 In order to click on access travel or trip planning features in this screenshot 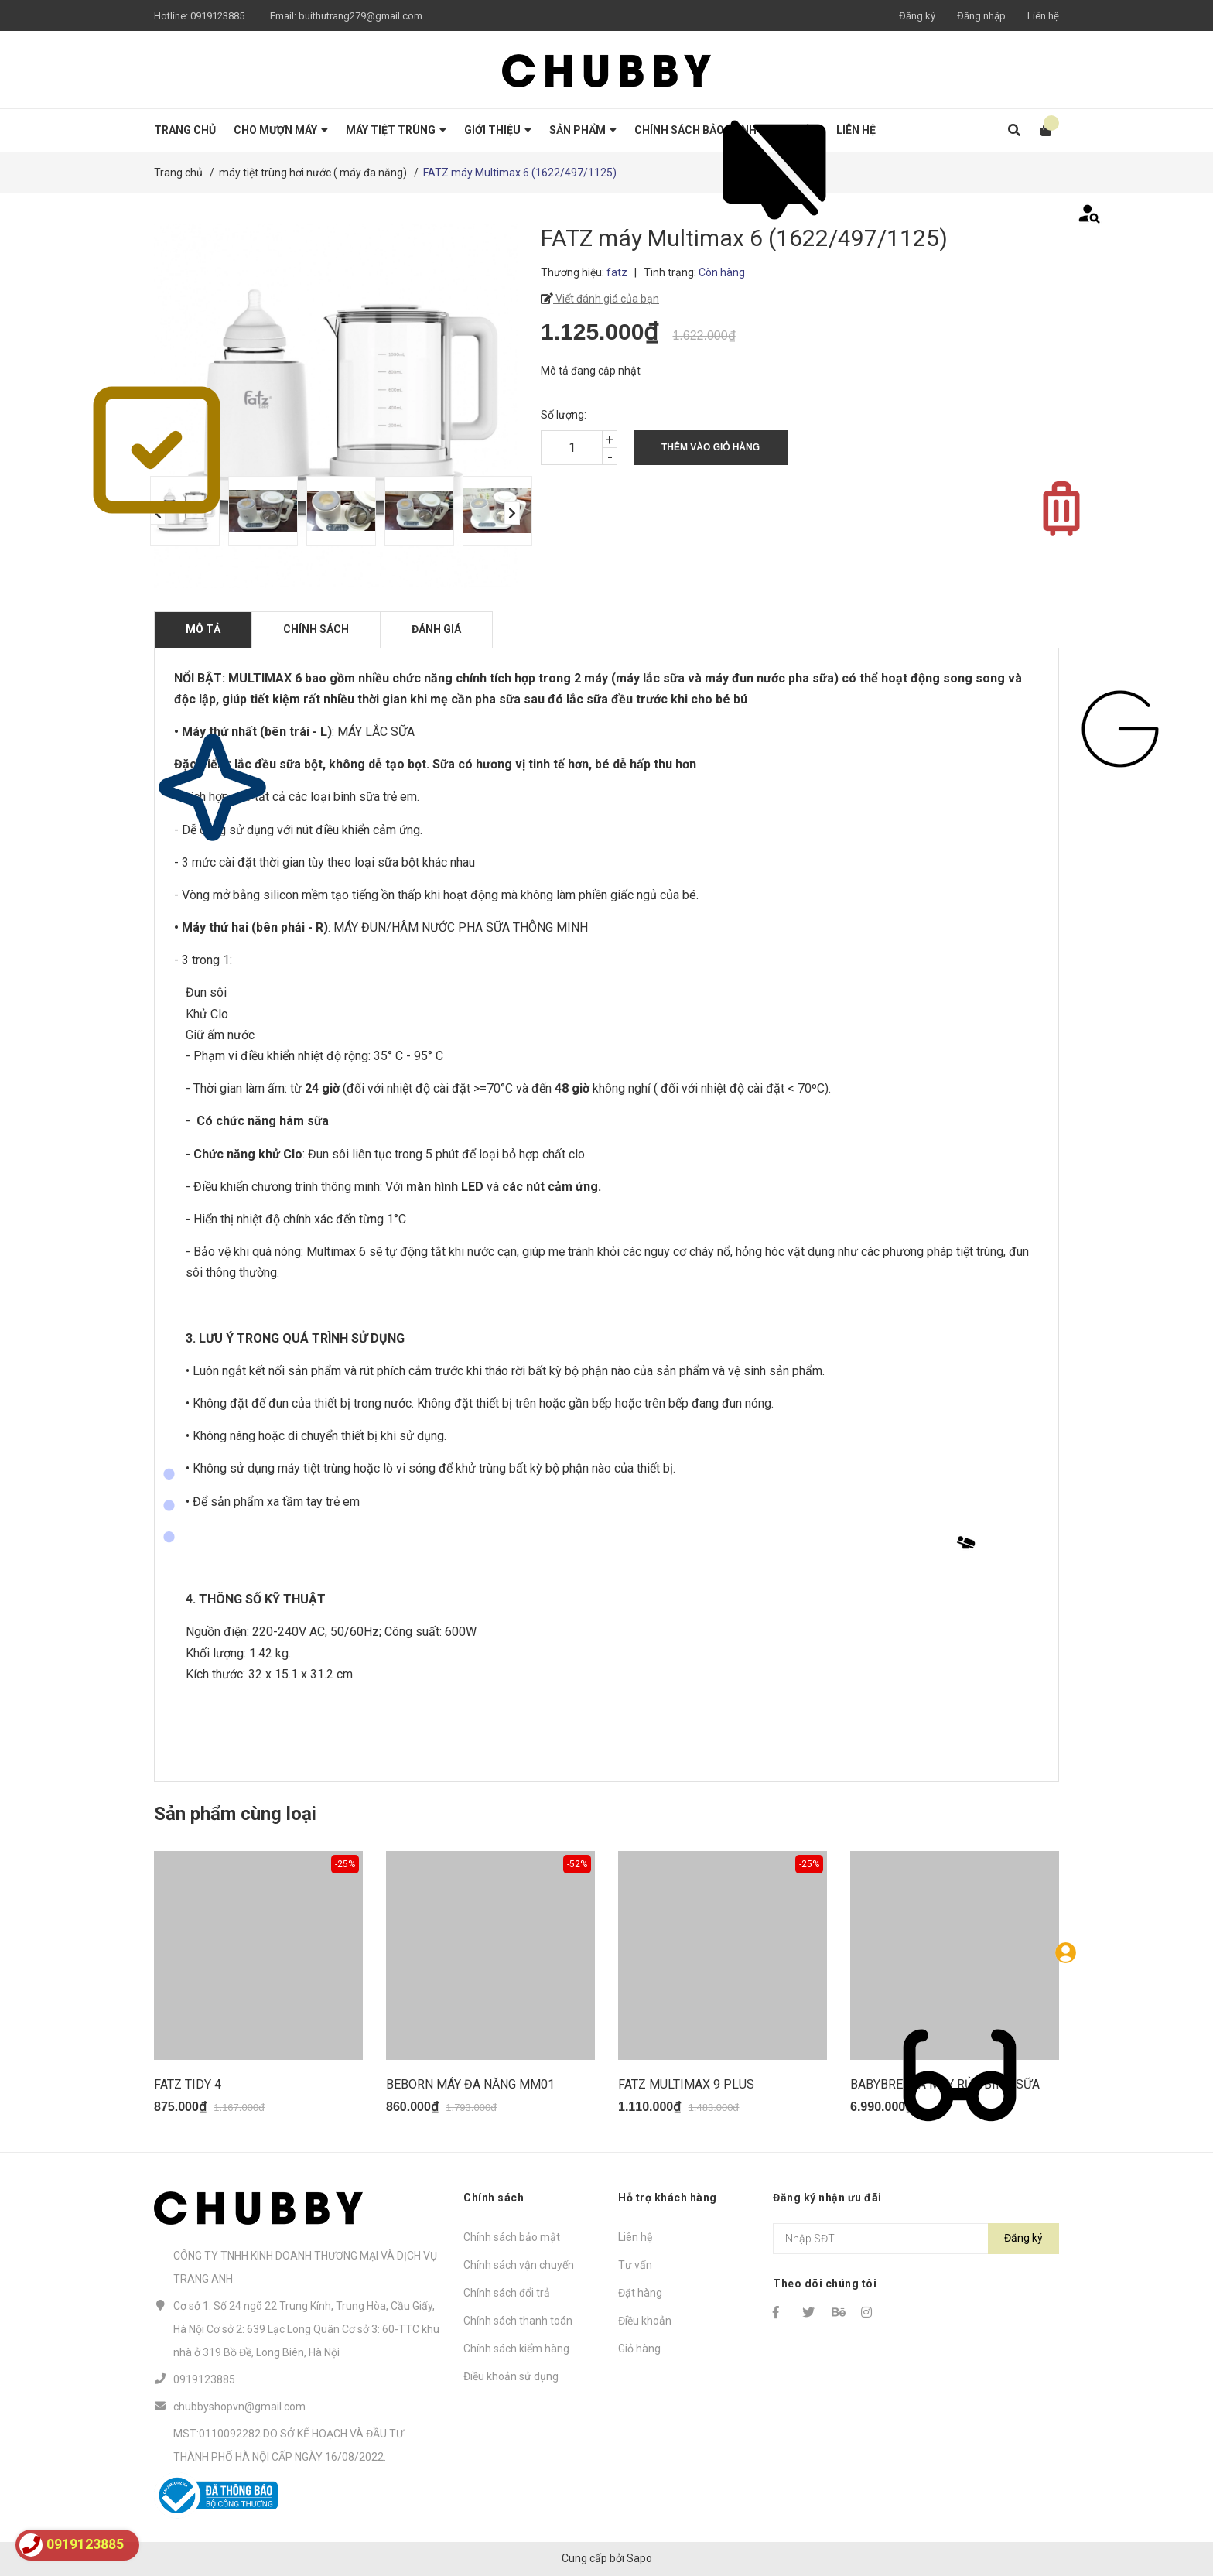, I will do `click(1061, 509)`.